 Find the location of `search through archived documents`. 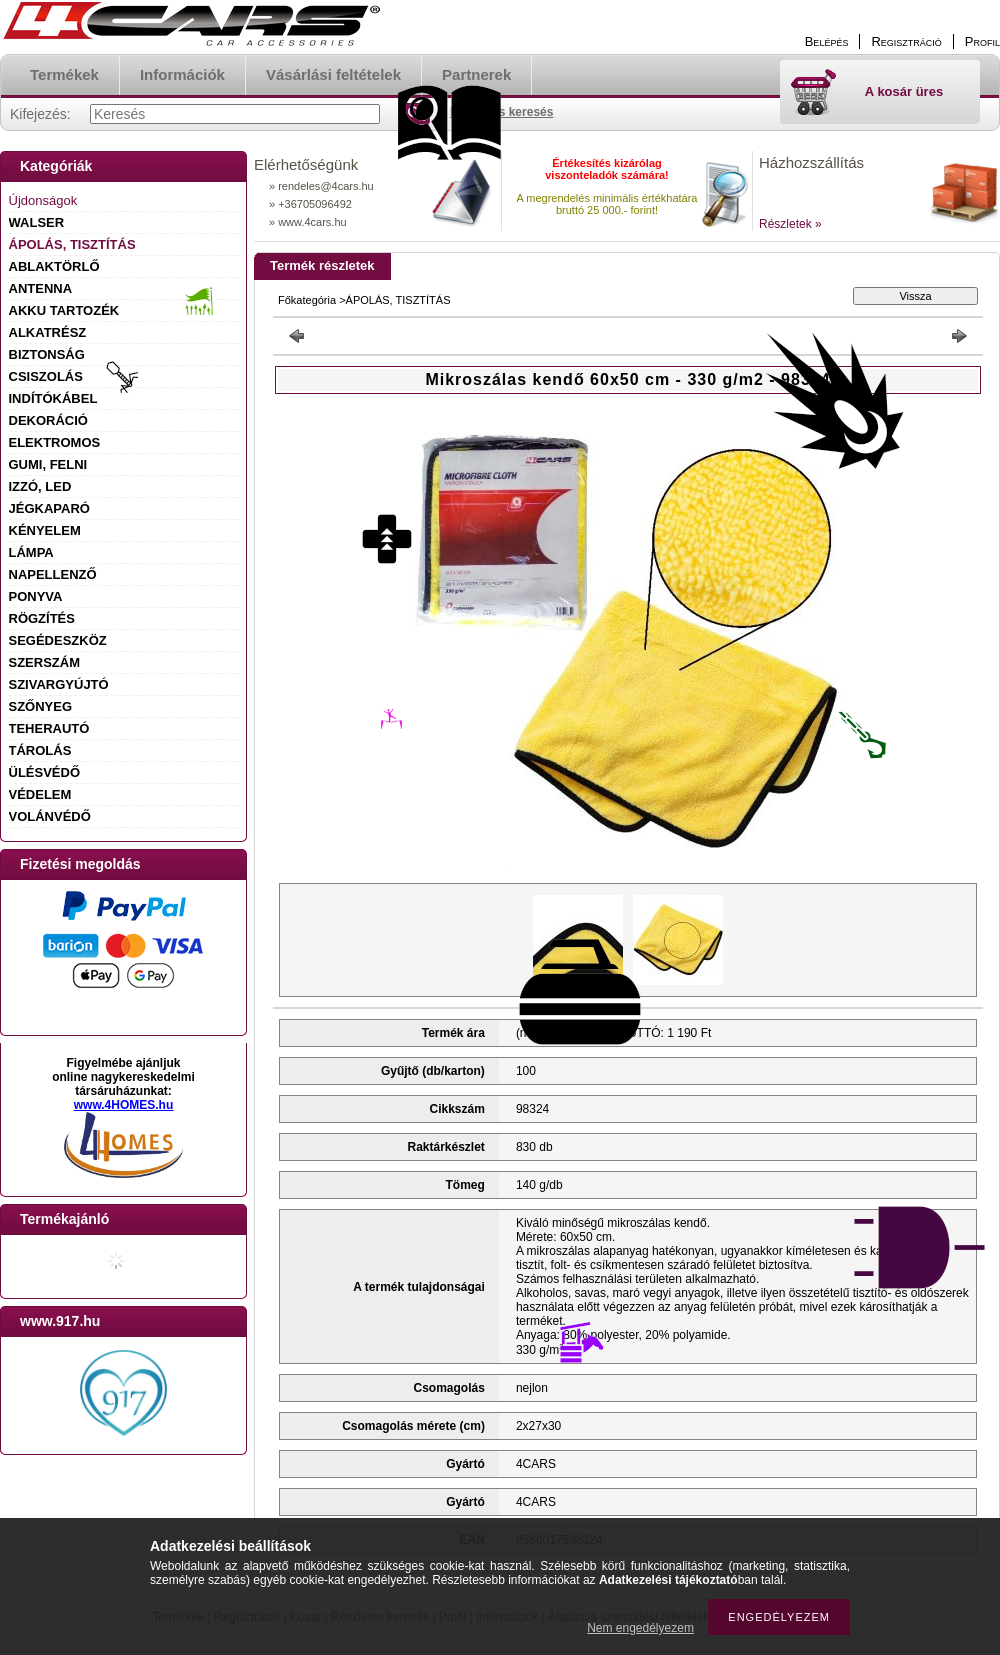

search through archived documents is located at coordinates (449, 122).